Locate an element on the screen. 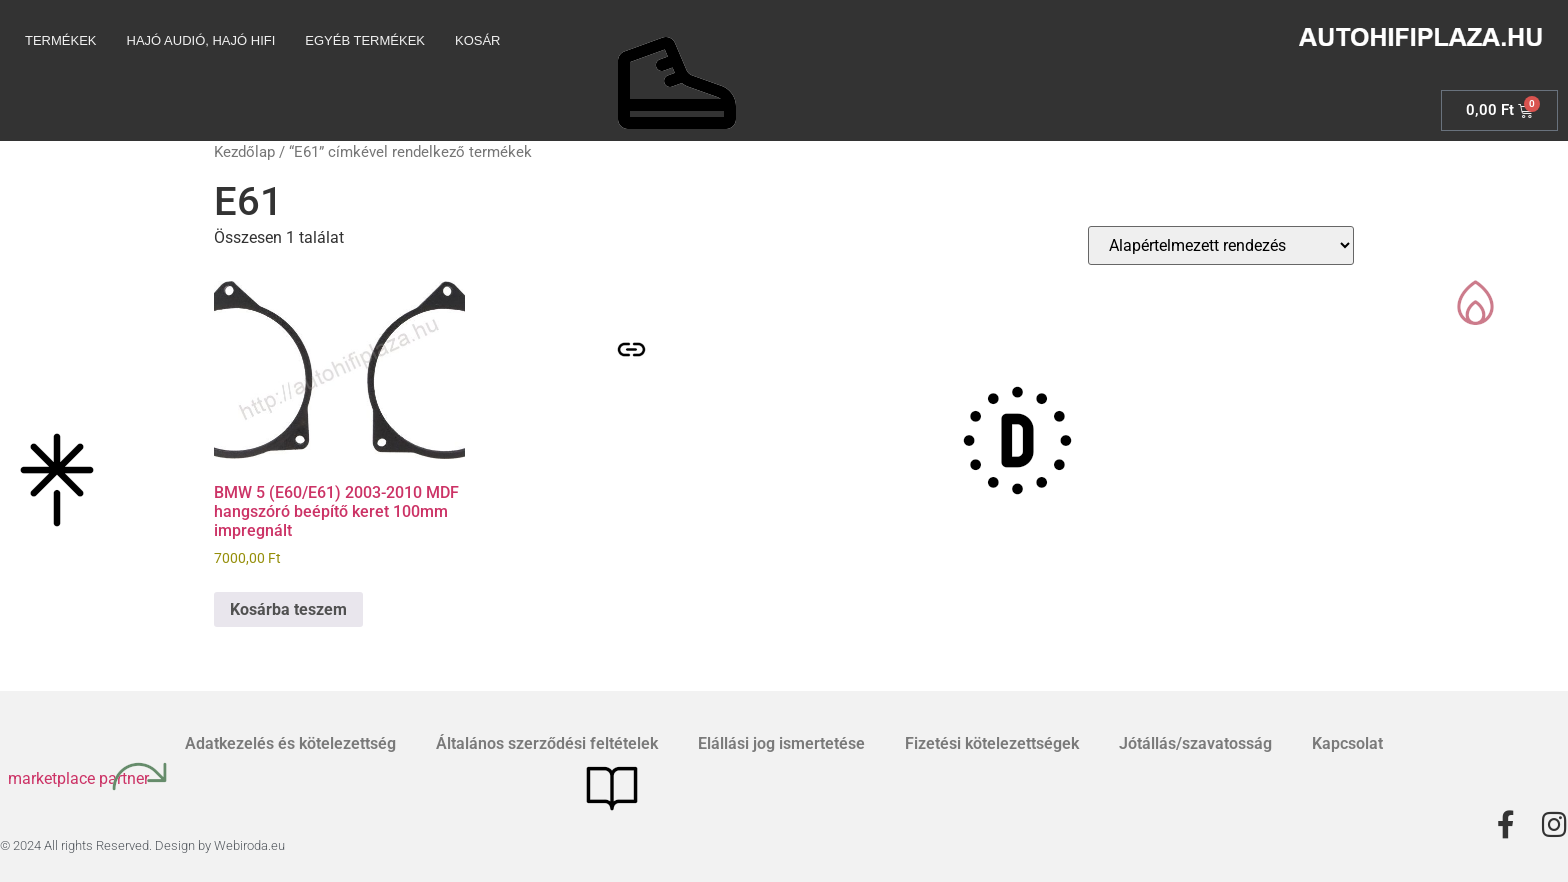 This screenshot has width=1568, height=882. indicates trending or hot content is located at coordinates (1475, 303).